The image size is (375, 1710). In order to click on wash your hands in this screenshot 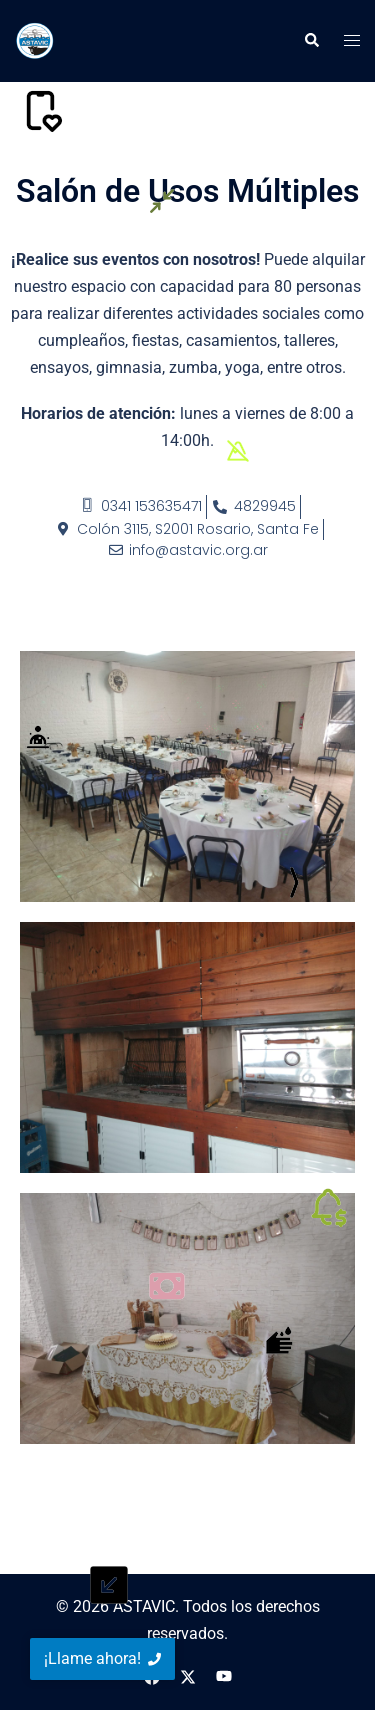, I will do `click(280, 1340)`.